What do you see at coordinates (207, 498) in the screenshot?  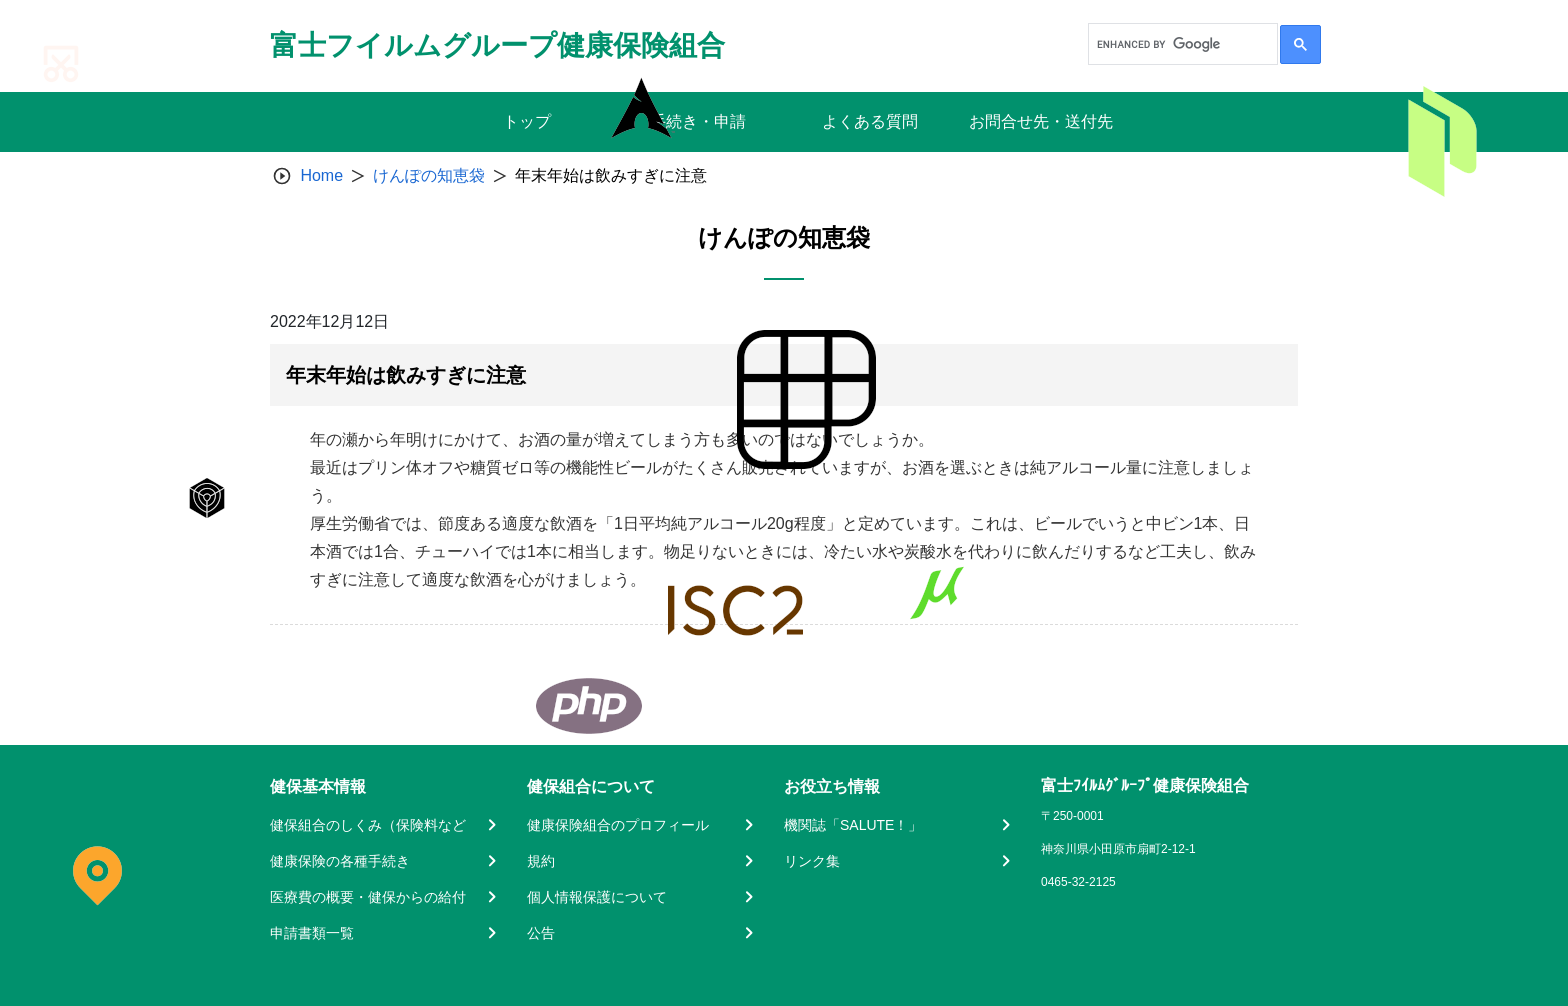 I see `trivy security scanner logo` at bounding box center [207, 498].